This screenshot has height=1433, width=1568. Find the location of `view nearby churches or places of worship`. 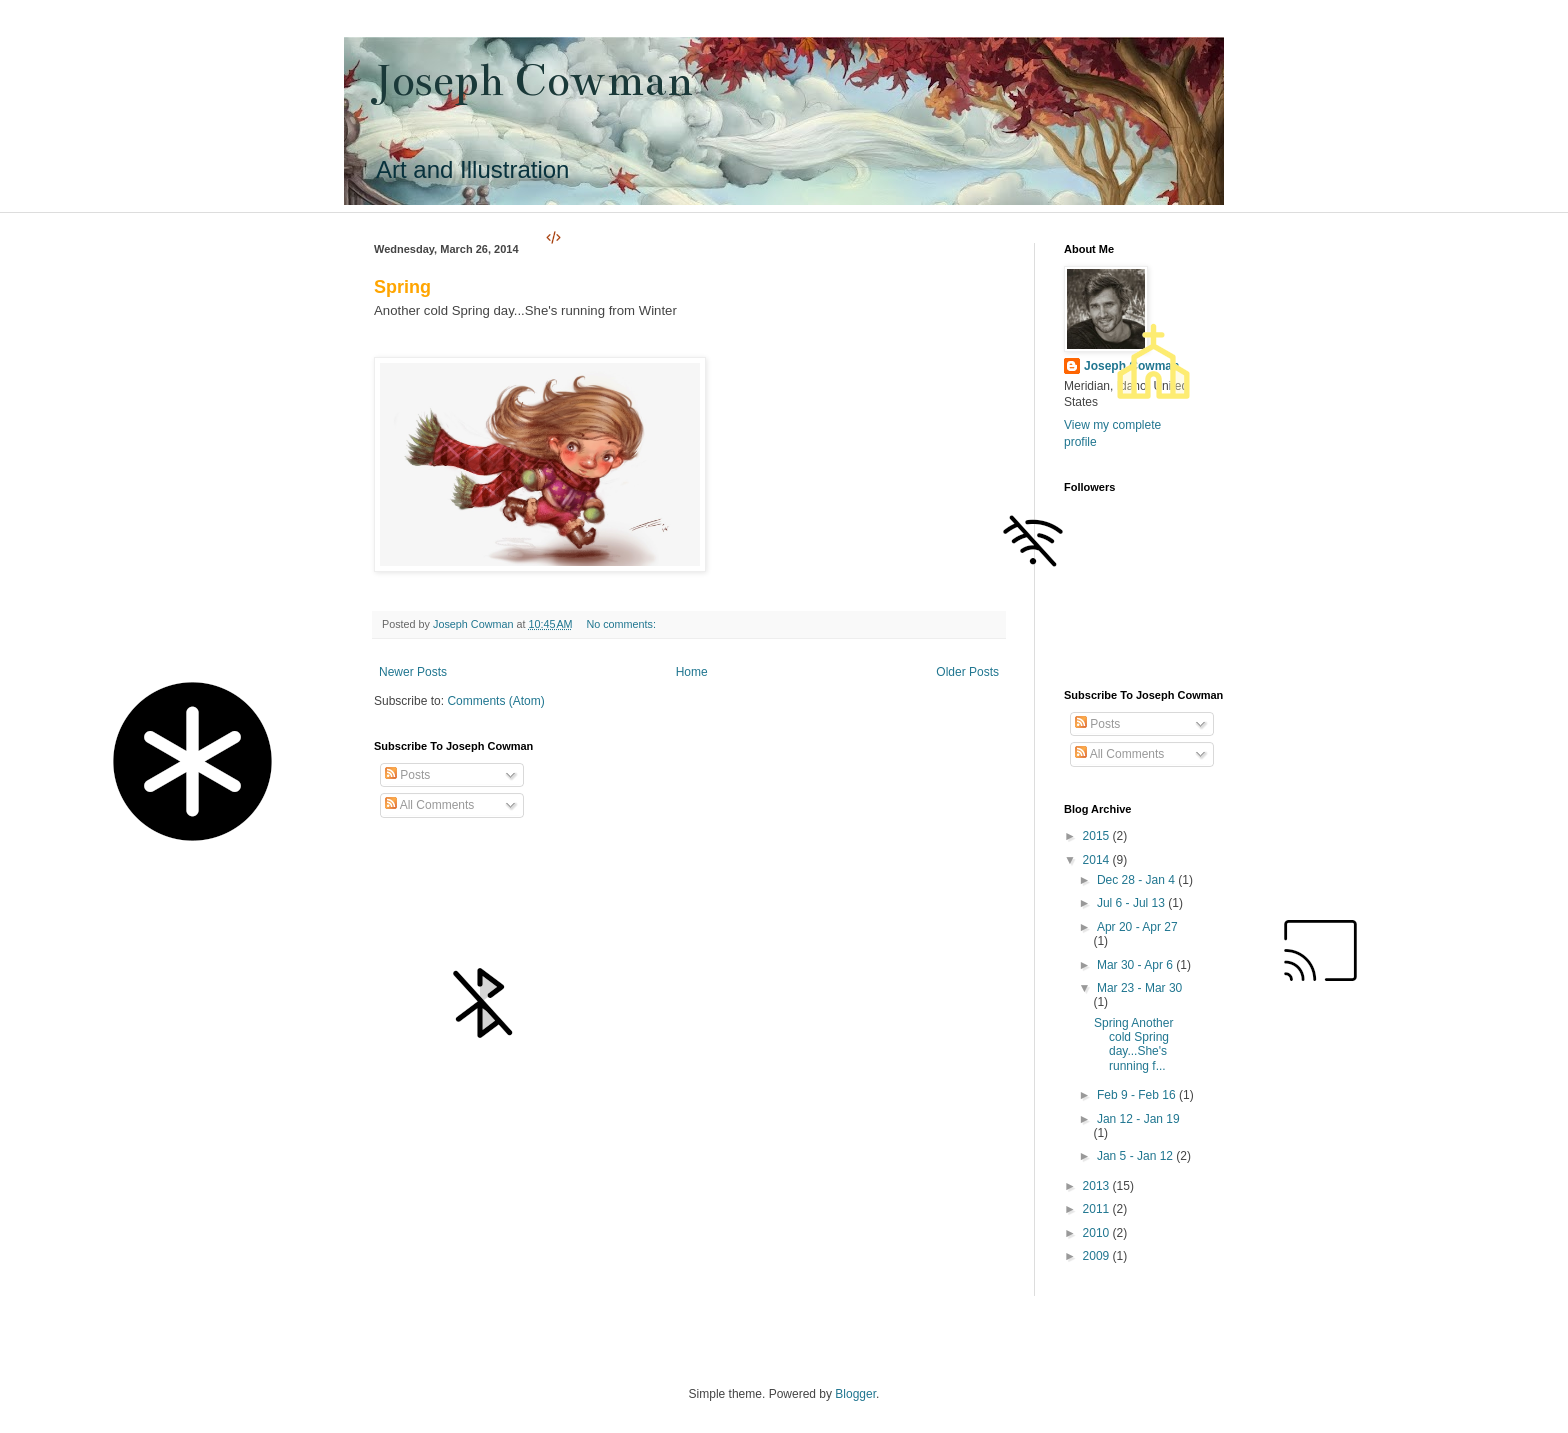

view nearby churches or places of worship is located at coordinates (1153, 365).